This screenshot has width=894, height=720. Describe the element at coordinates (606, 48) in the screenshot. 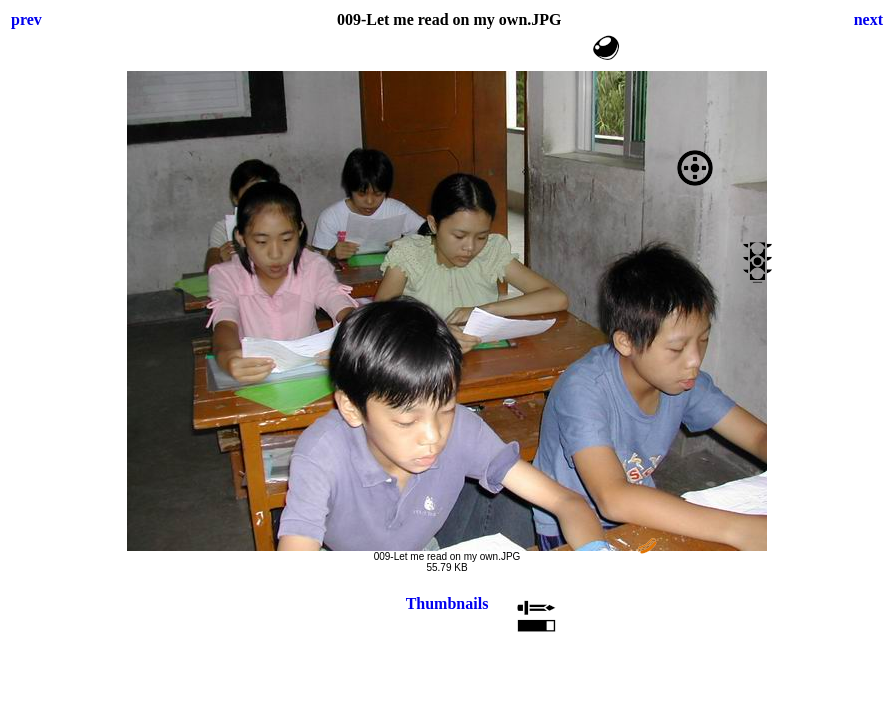

I see `hatch or incubate a creature in gameplay` at that location.